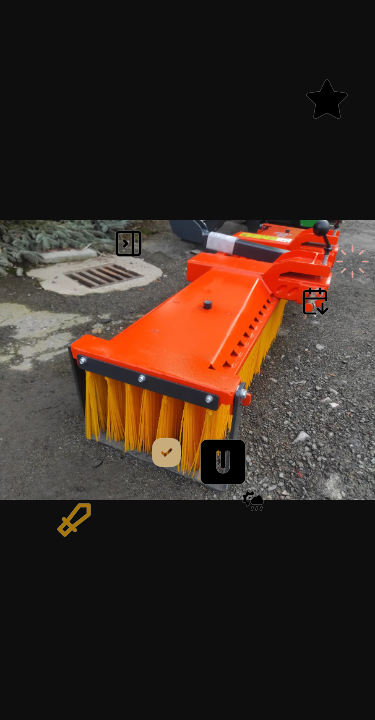 Image resolution: width=375 pixels, height=720 pixels. Describe the element at coordinates (223, 462) in the screenshot. I see `indicates an item or option starting with the letter U` at that location.